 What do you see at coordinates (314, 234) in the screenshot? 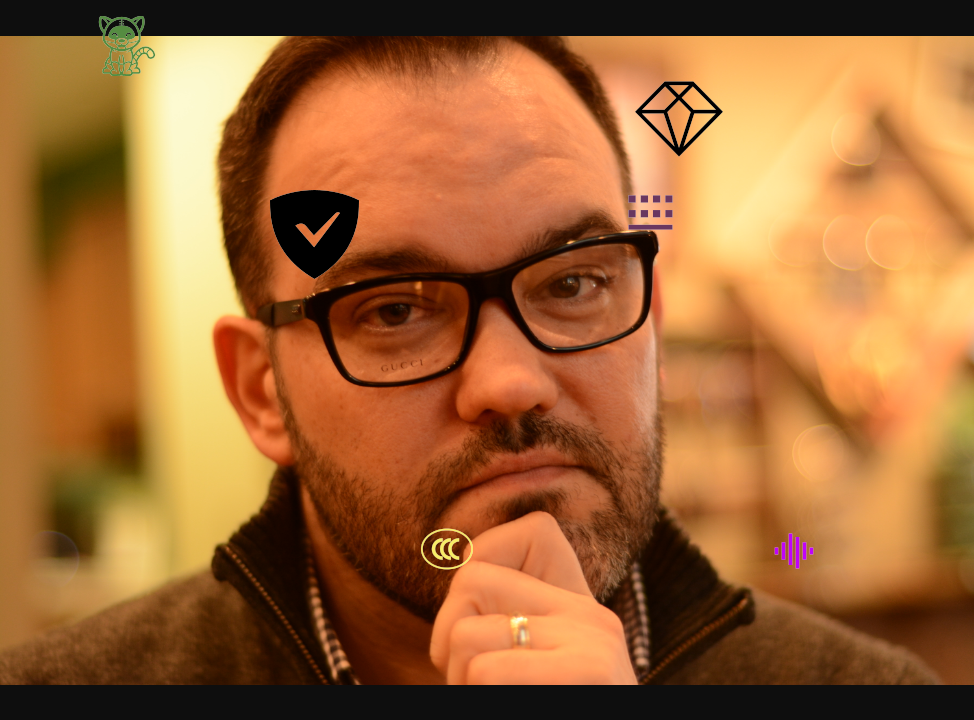
I see `open AdGuard ad-blocking settings` at bounding box center [314, 234].